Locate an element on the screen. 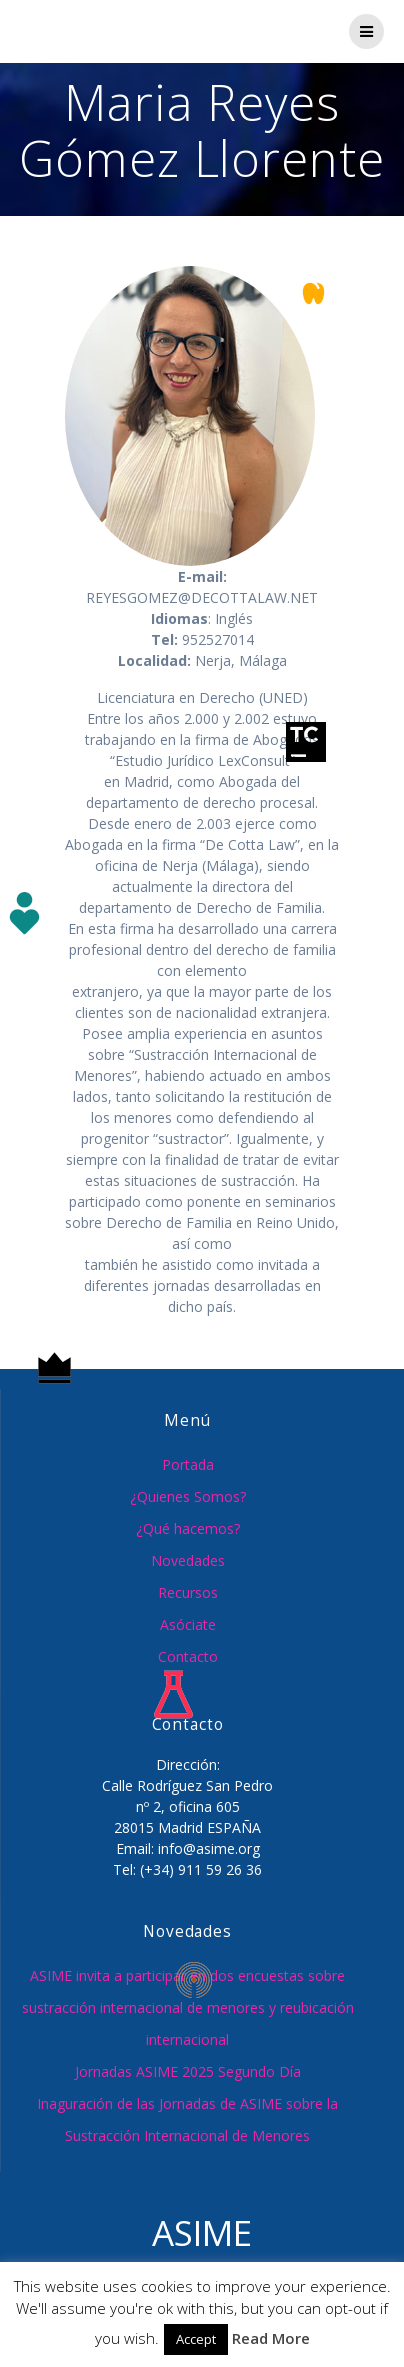 The width and height of the screenshot is (404, 2367). access dental or oral health features is located at coordinates (313, 293).